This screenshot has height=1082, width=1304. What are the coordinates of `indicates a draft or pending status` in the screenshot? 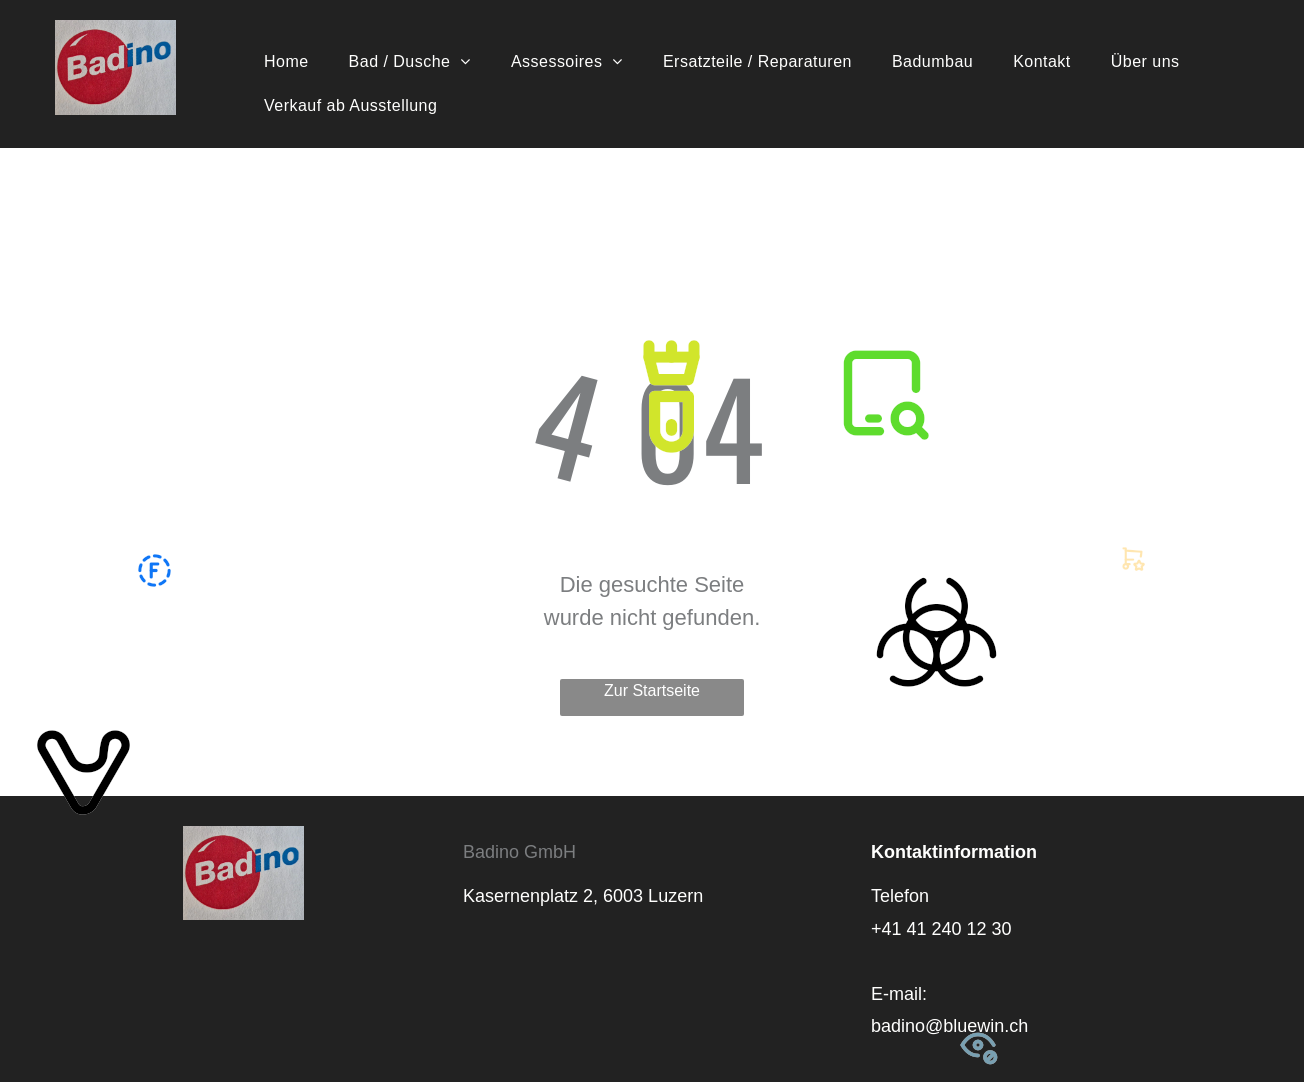 It's located at (154, 570).